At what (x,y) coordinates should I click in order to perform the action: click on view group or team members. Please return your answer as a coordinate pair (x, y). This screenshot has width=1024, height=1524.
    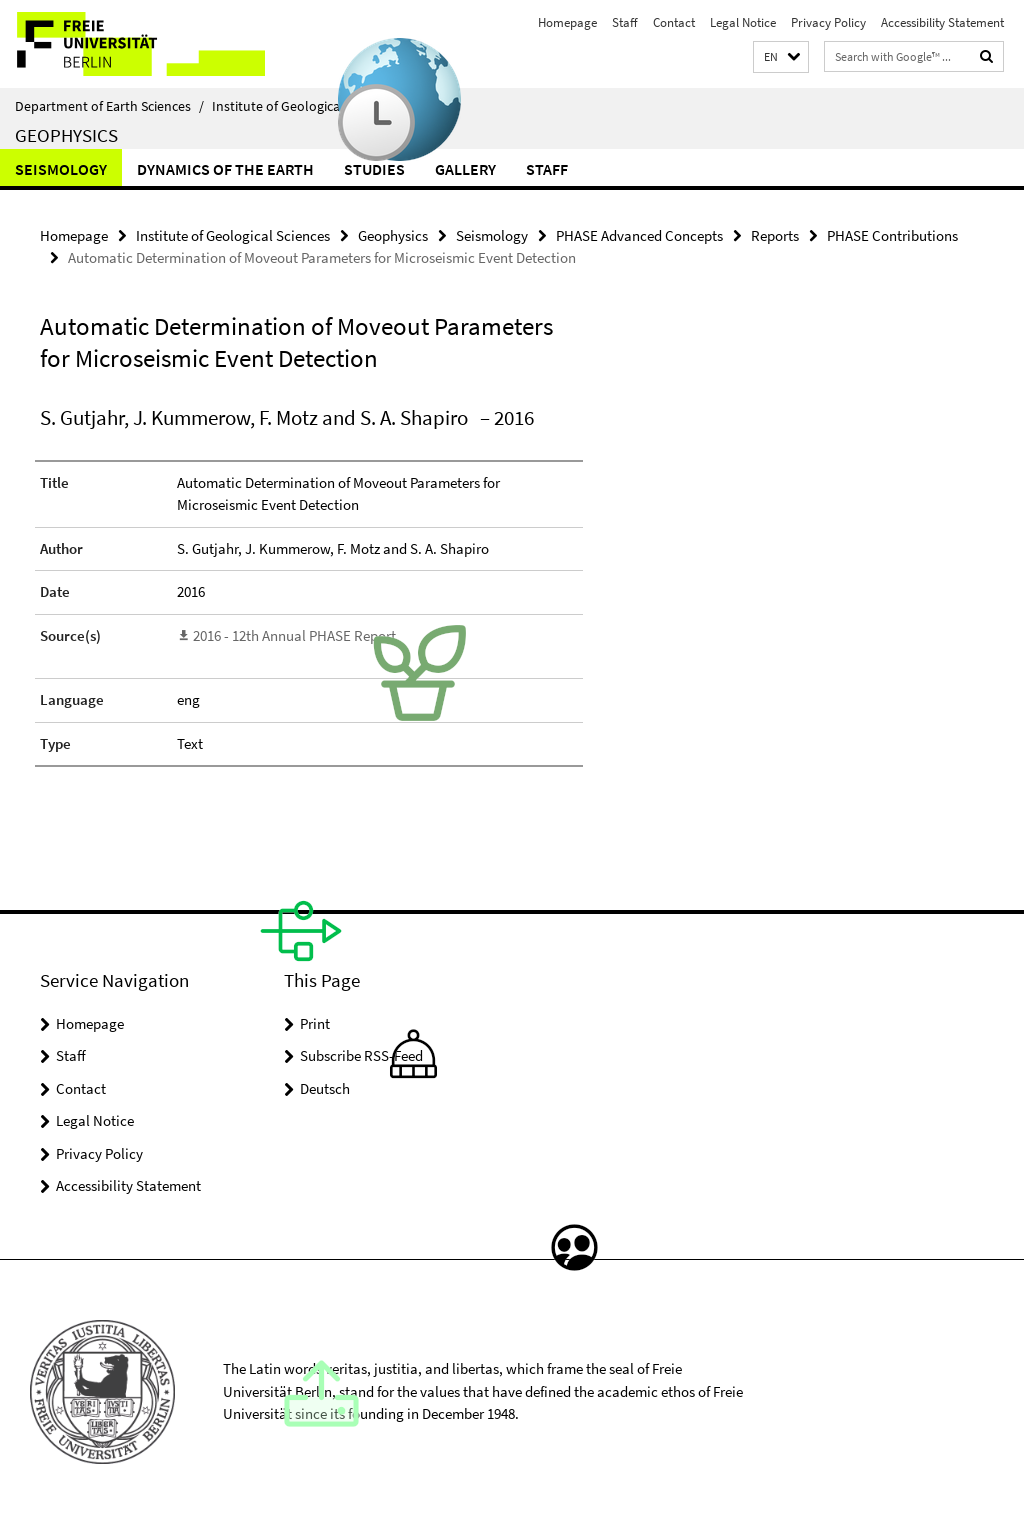
    Looking at the image, I should click on (574, 1247).